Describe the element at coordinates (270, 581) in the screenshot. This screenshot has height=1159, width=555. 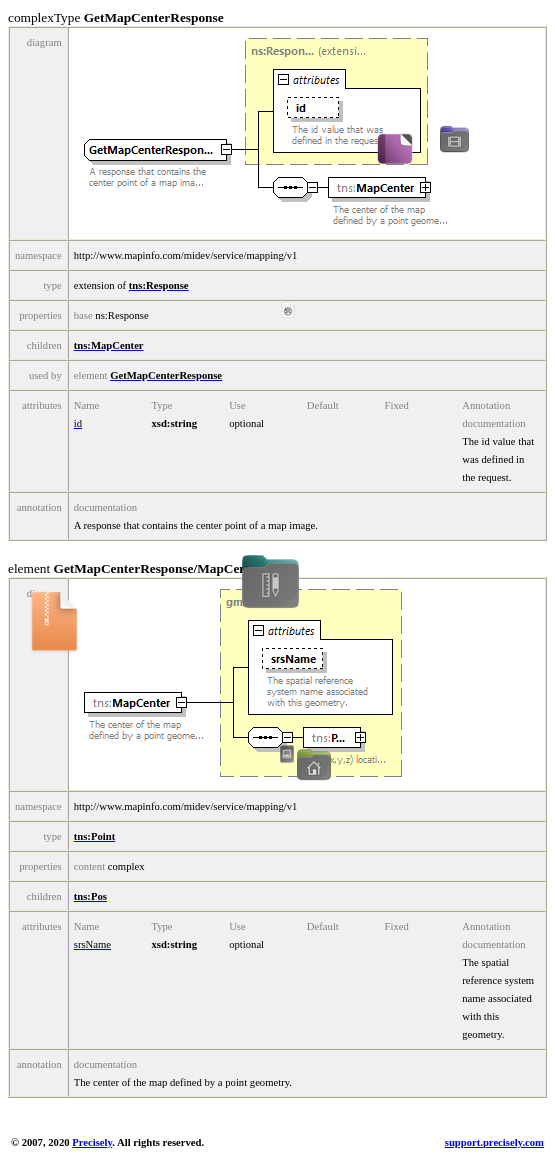
I see `open templates folder` at that location.